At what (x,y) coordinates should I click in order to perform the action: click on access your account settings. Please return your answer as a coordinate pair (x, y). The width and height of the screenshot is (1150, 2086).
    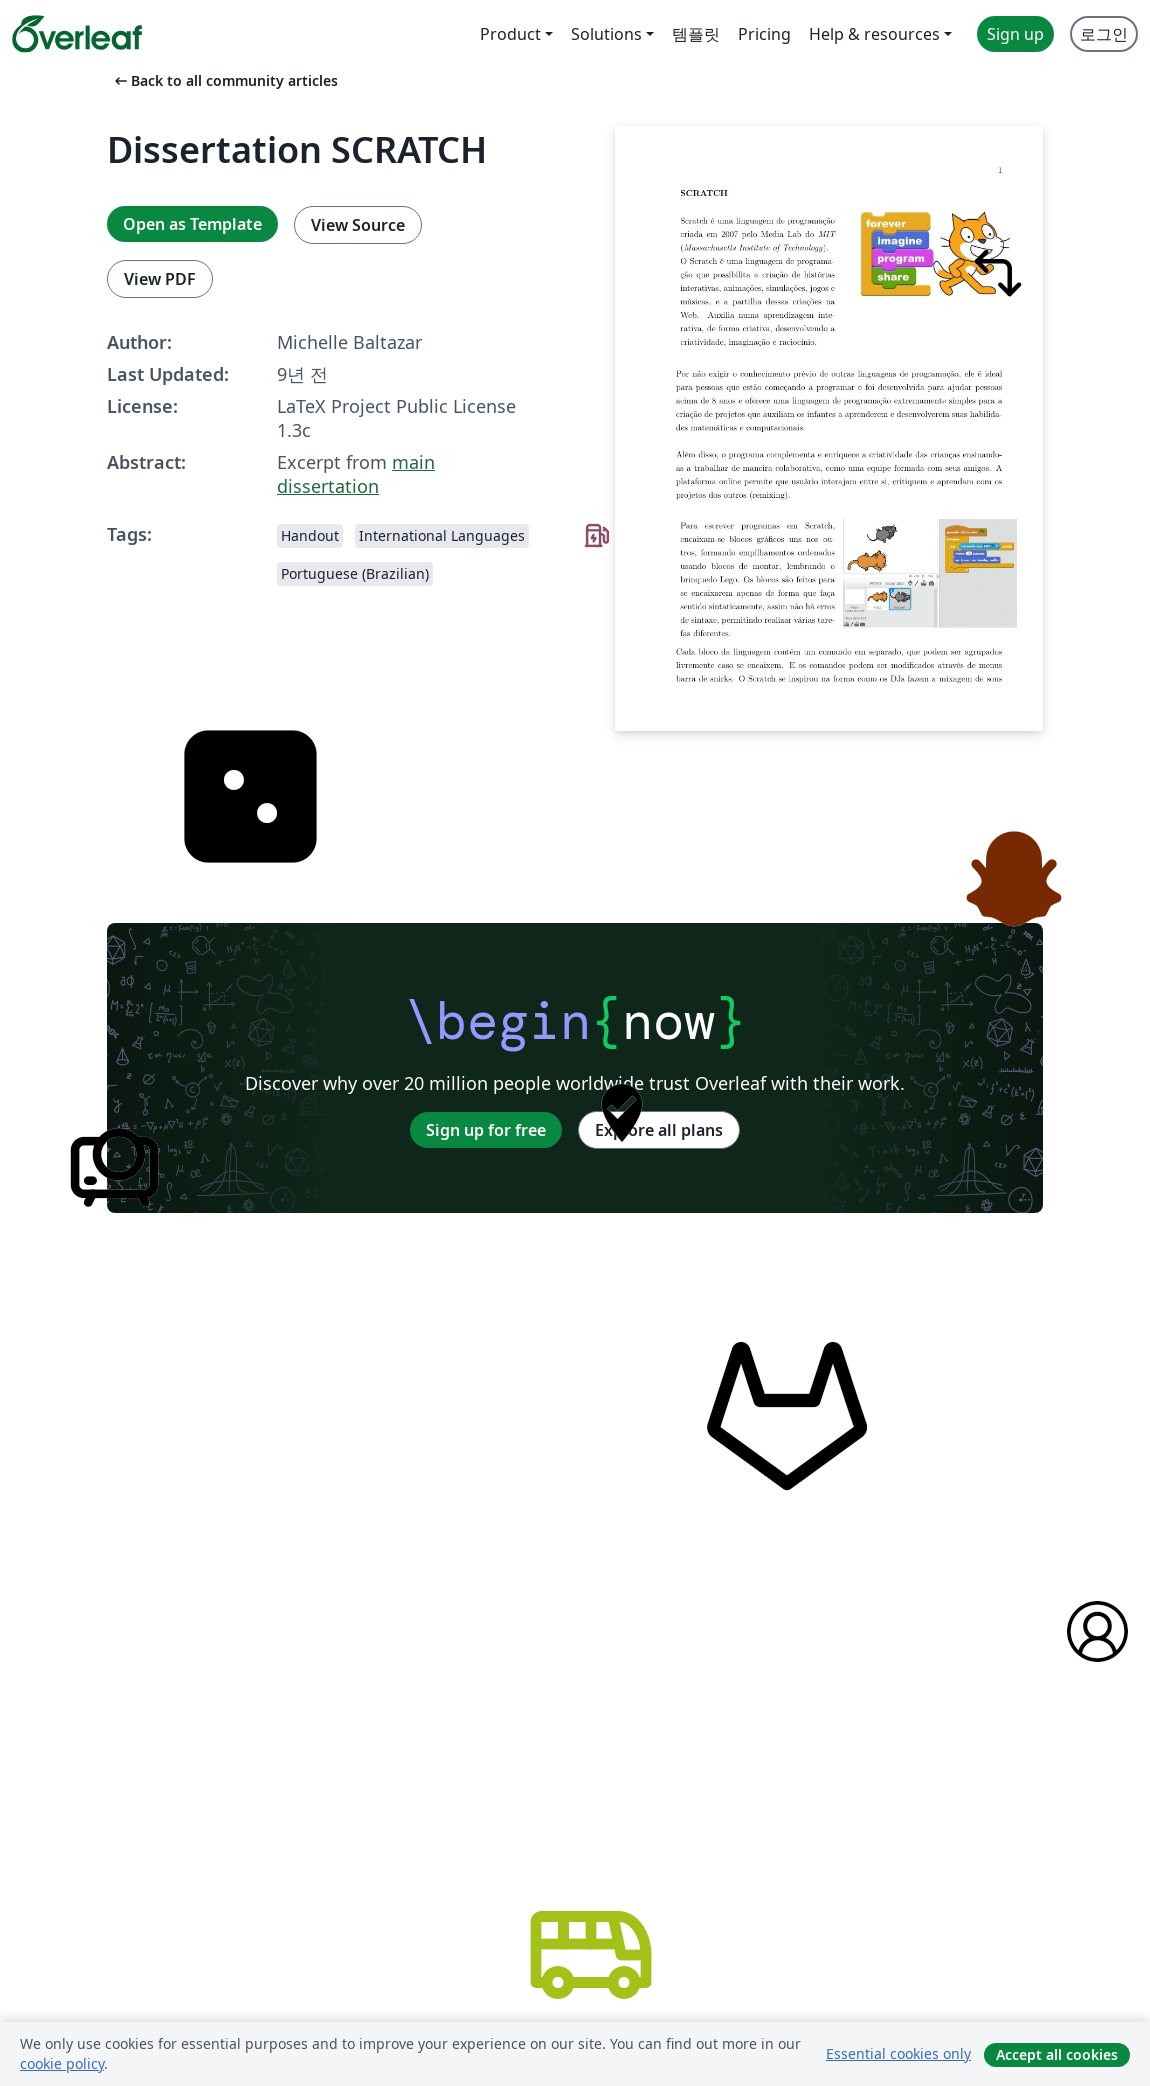
    Looking at the image, I should click on (1097, 1631).